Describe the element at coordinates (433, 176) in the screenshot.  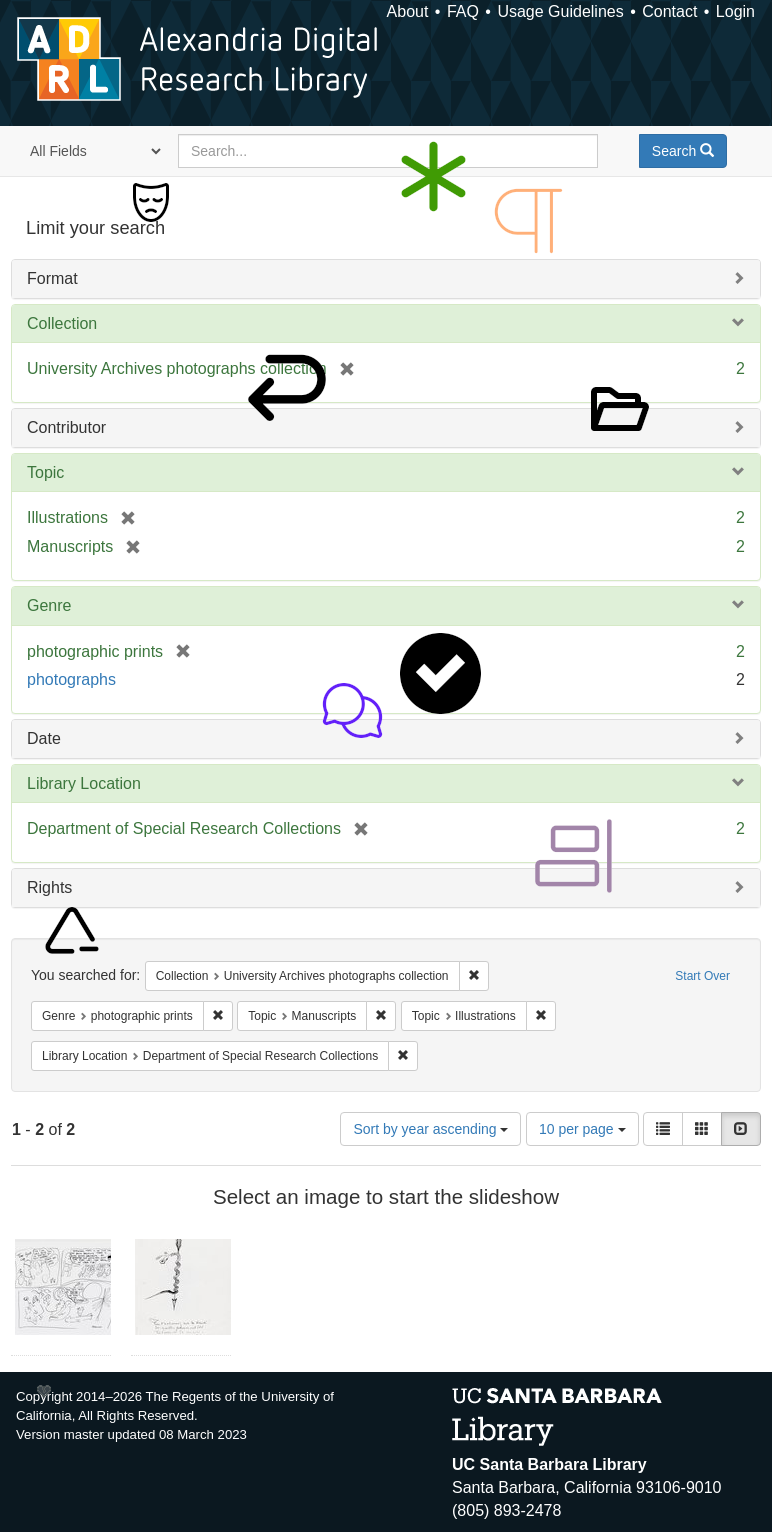
I see `indicates a required field in a form` at that location.